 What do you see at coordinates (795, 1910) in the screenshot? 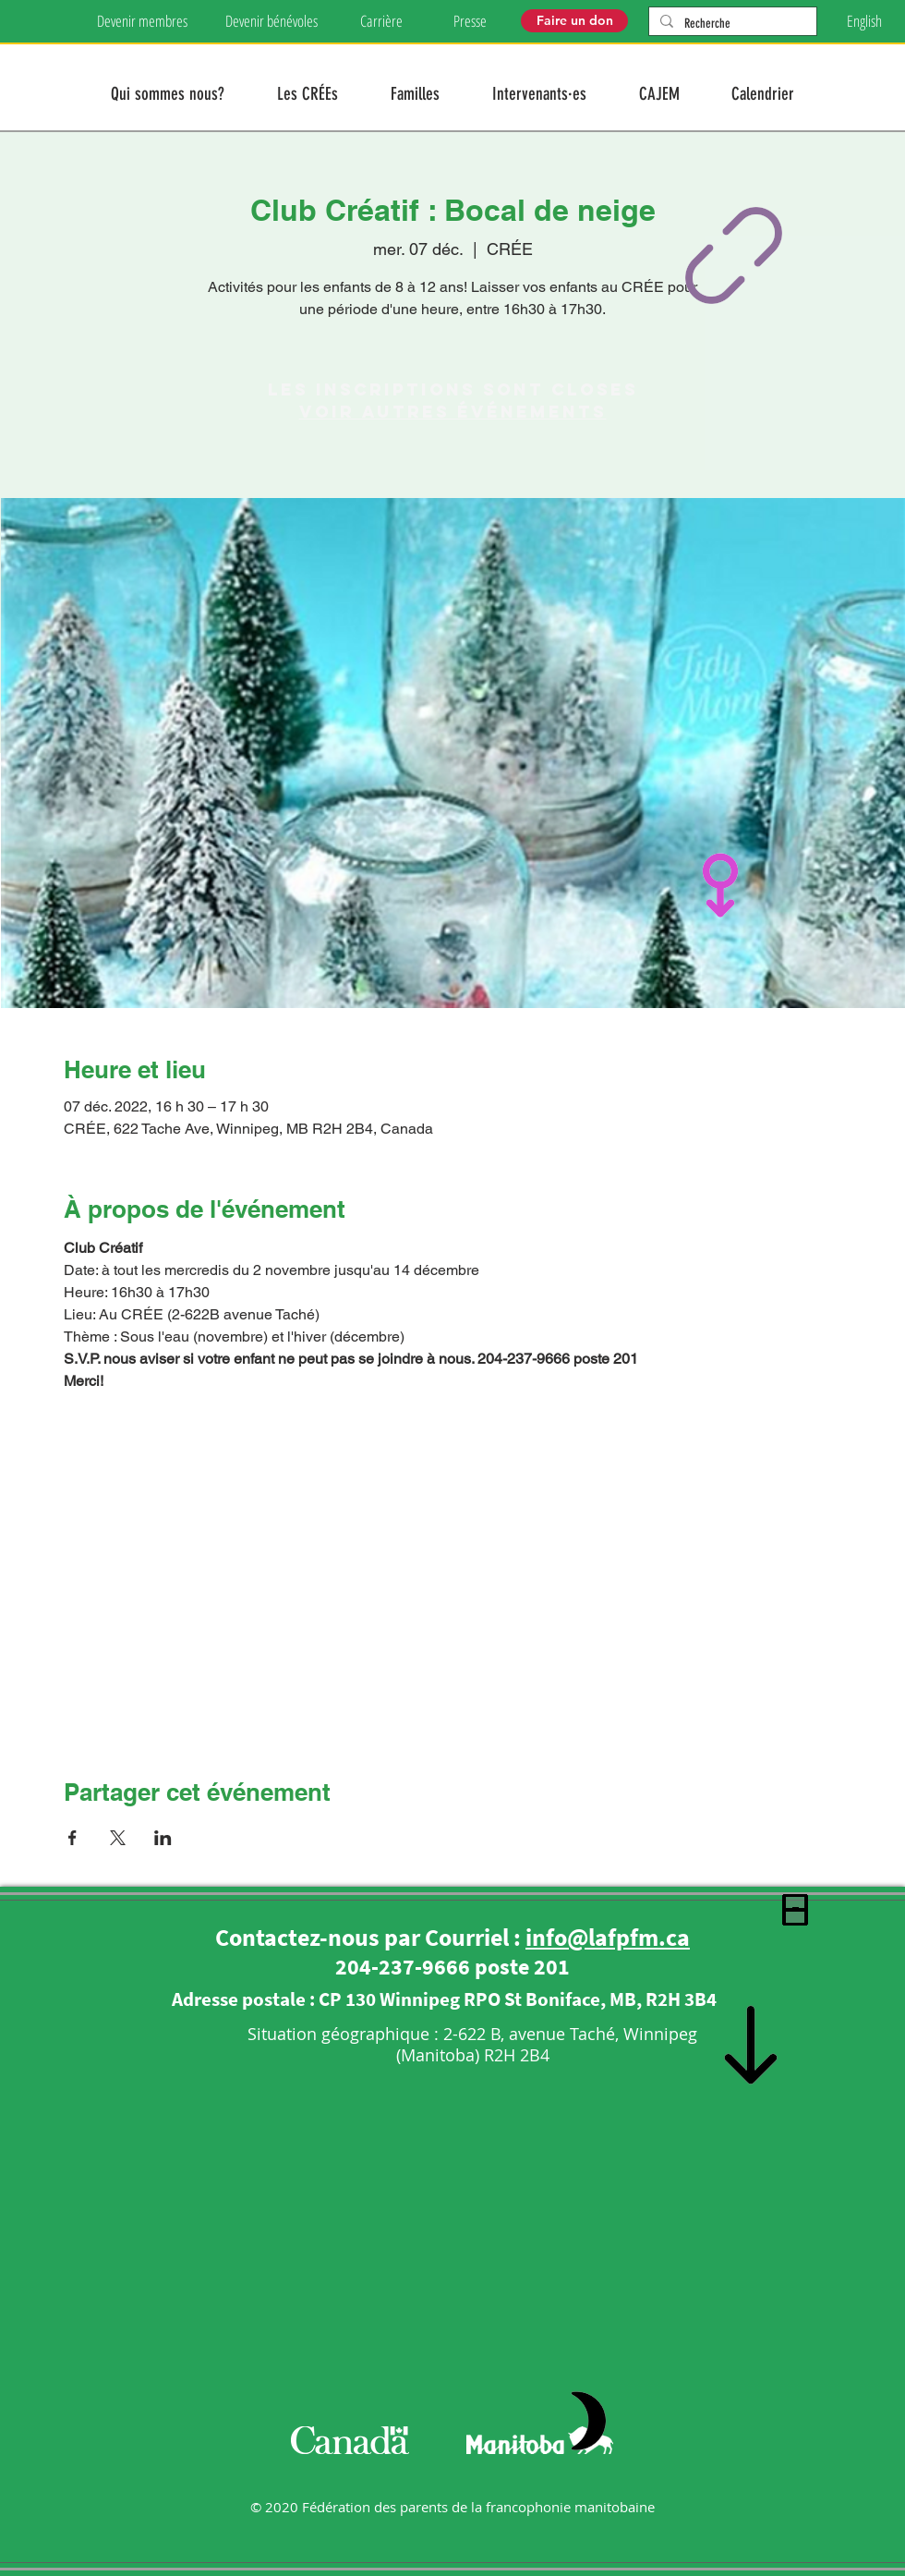
I see `view window sensor status` at bounding box center [795, 1910].